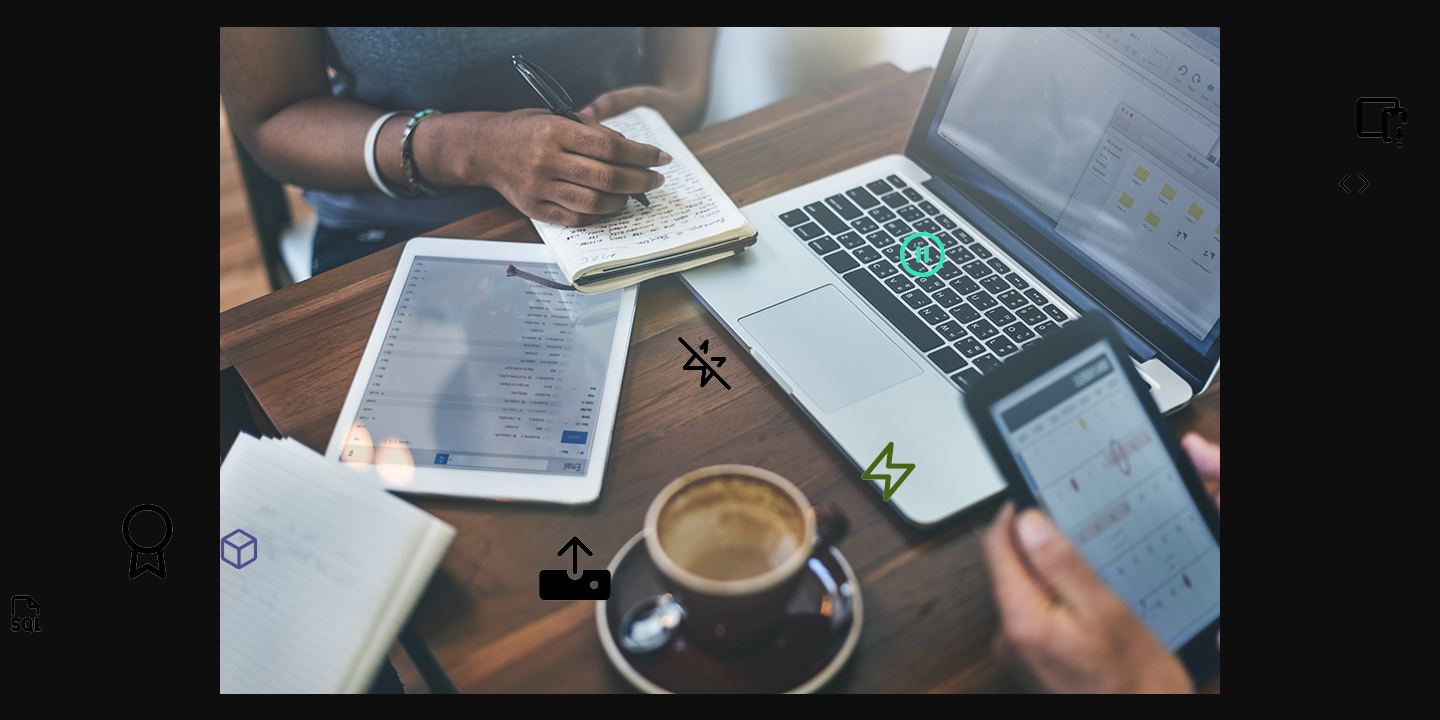 The height and width of the screenshot is (720, 1440). Describe the element at coordinates (1354, 183) in the screenshot. I see `view or edit source code` at that location.